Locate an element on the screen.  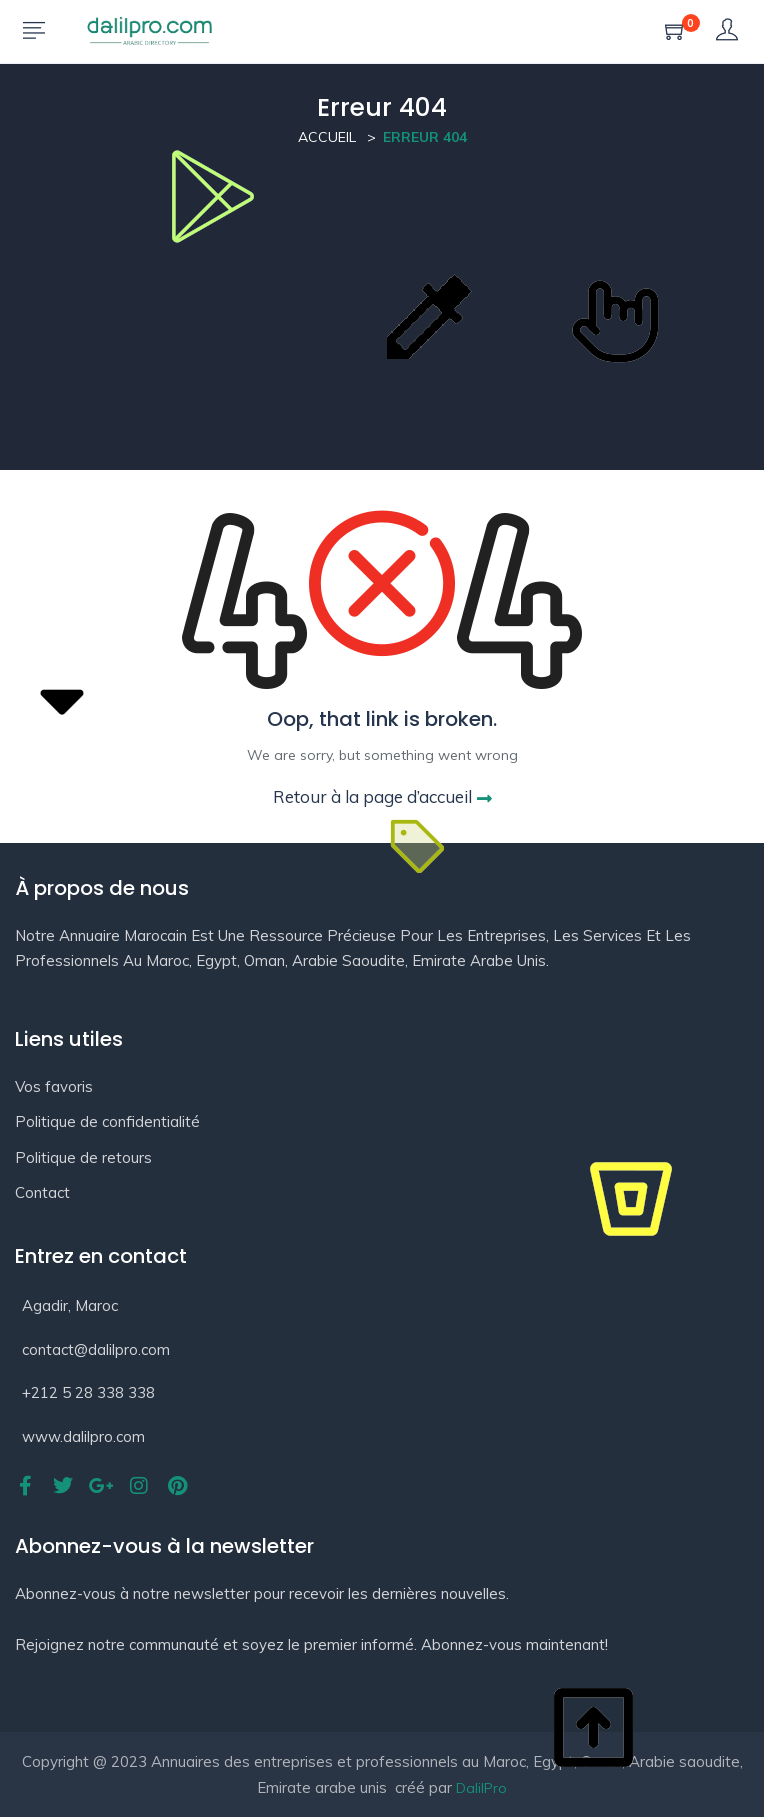
upload a file or document is located at coordinates (593, 1727).